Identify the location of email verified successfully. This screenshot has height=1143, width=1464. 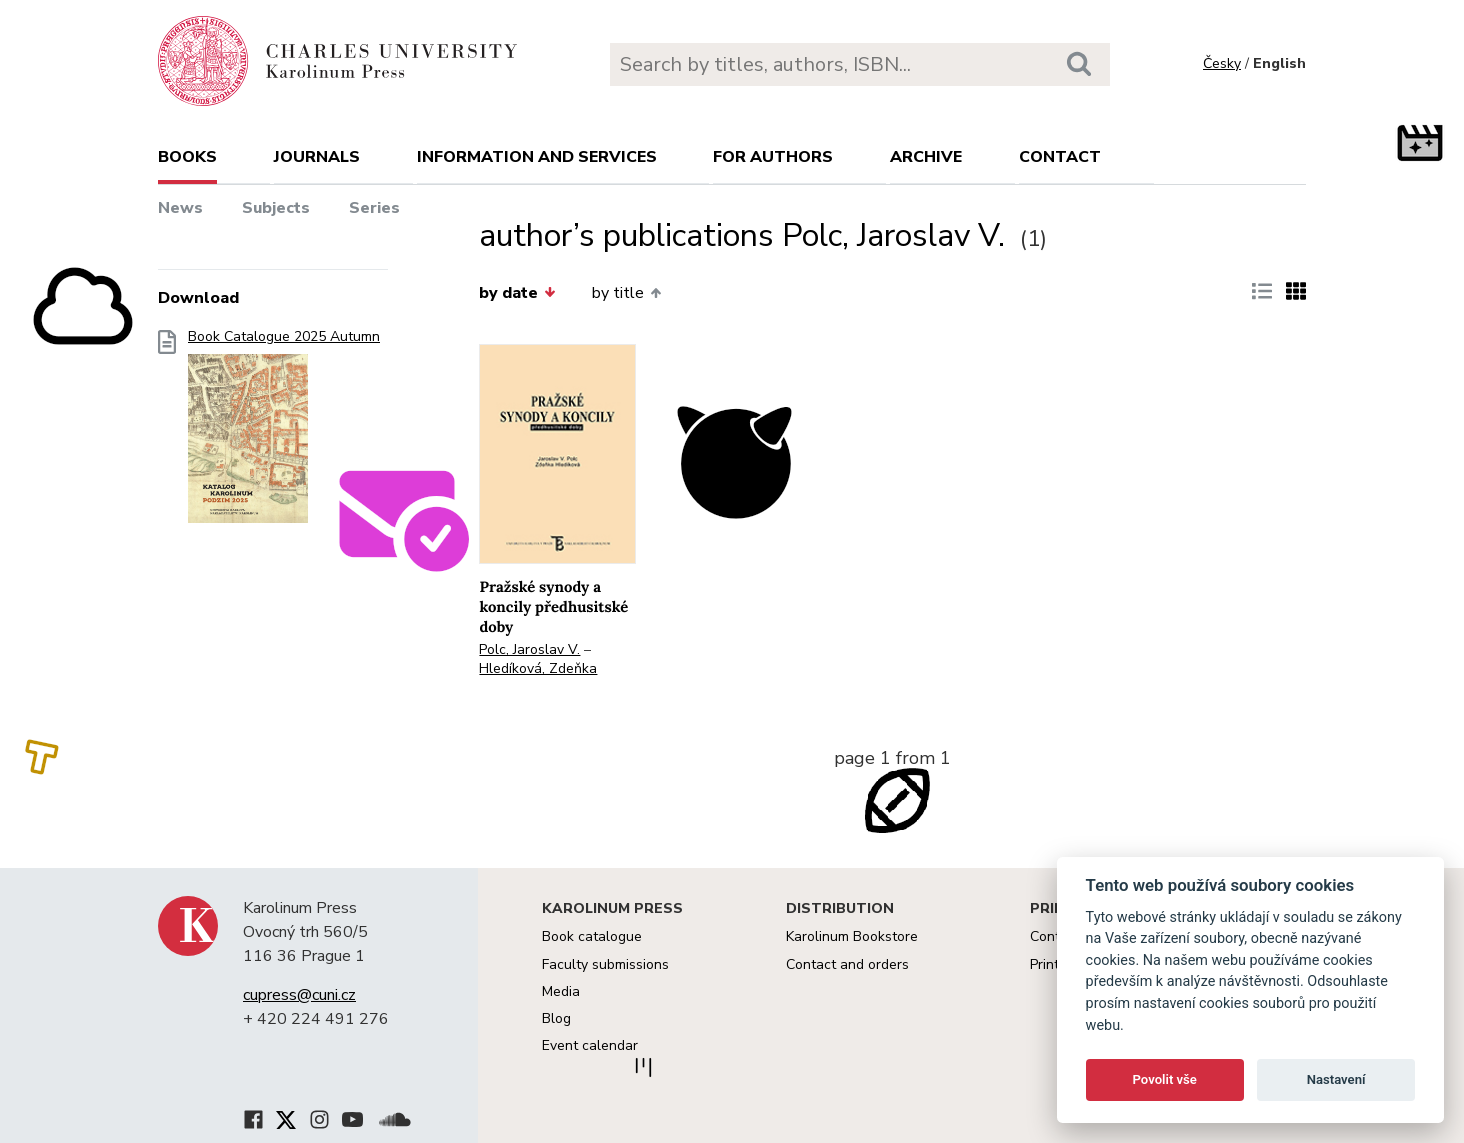
(397, 514).